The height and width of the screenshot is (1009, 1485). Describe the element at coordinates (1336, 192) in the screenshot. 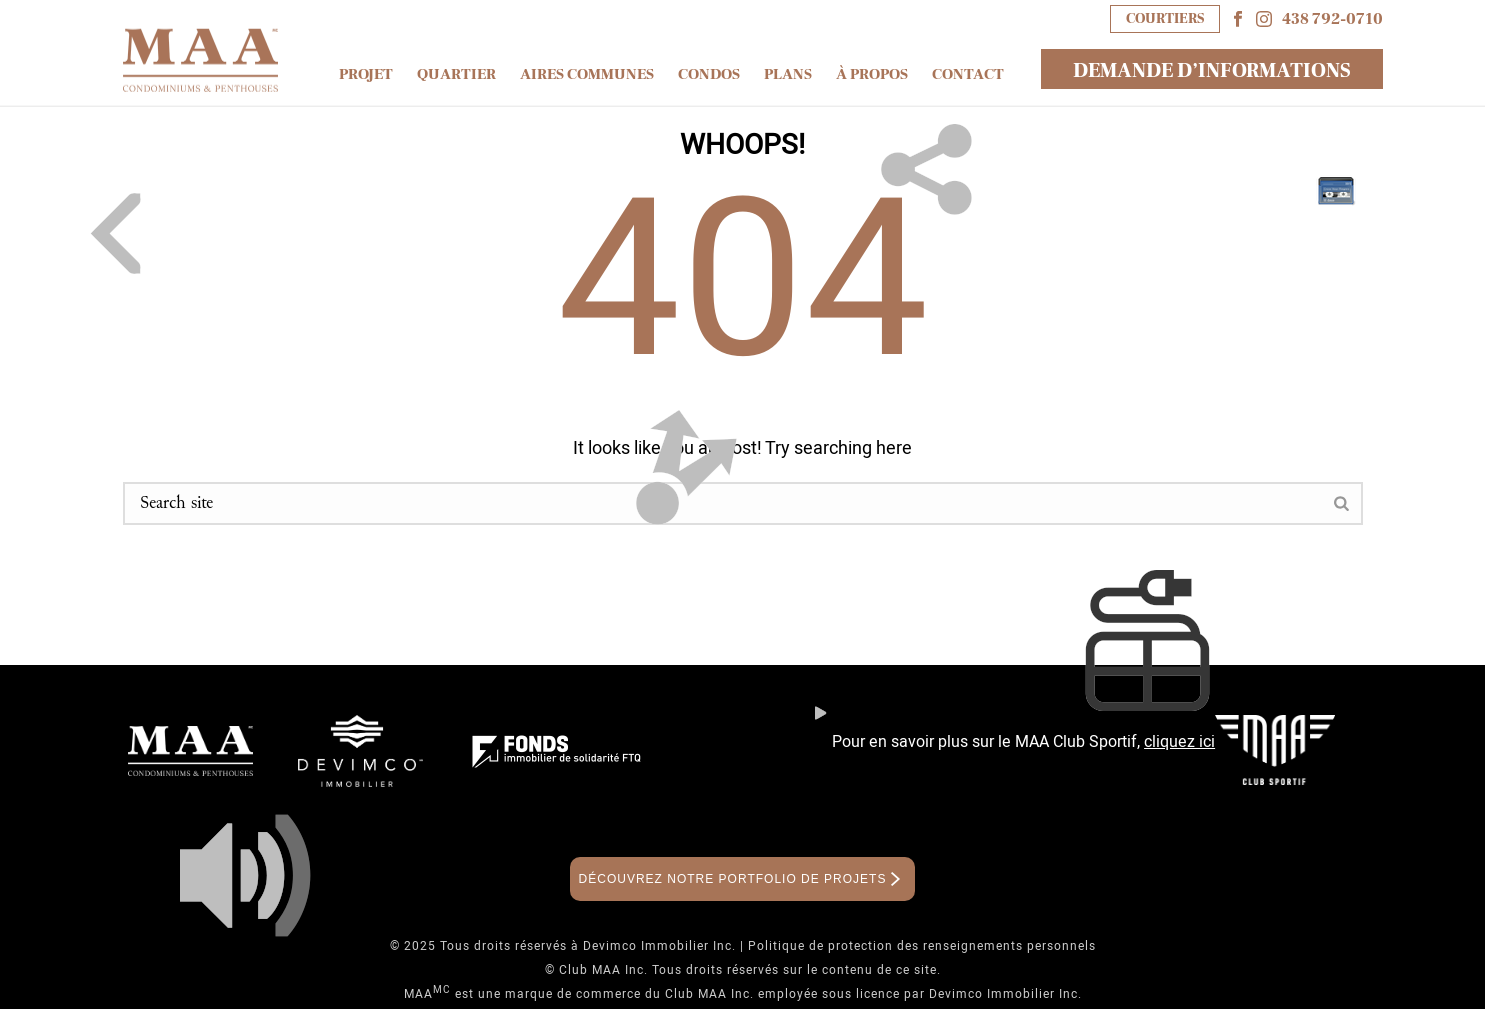

I see `indicates tape or cassette media storage` at that location.